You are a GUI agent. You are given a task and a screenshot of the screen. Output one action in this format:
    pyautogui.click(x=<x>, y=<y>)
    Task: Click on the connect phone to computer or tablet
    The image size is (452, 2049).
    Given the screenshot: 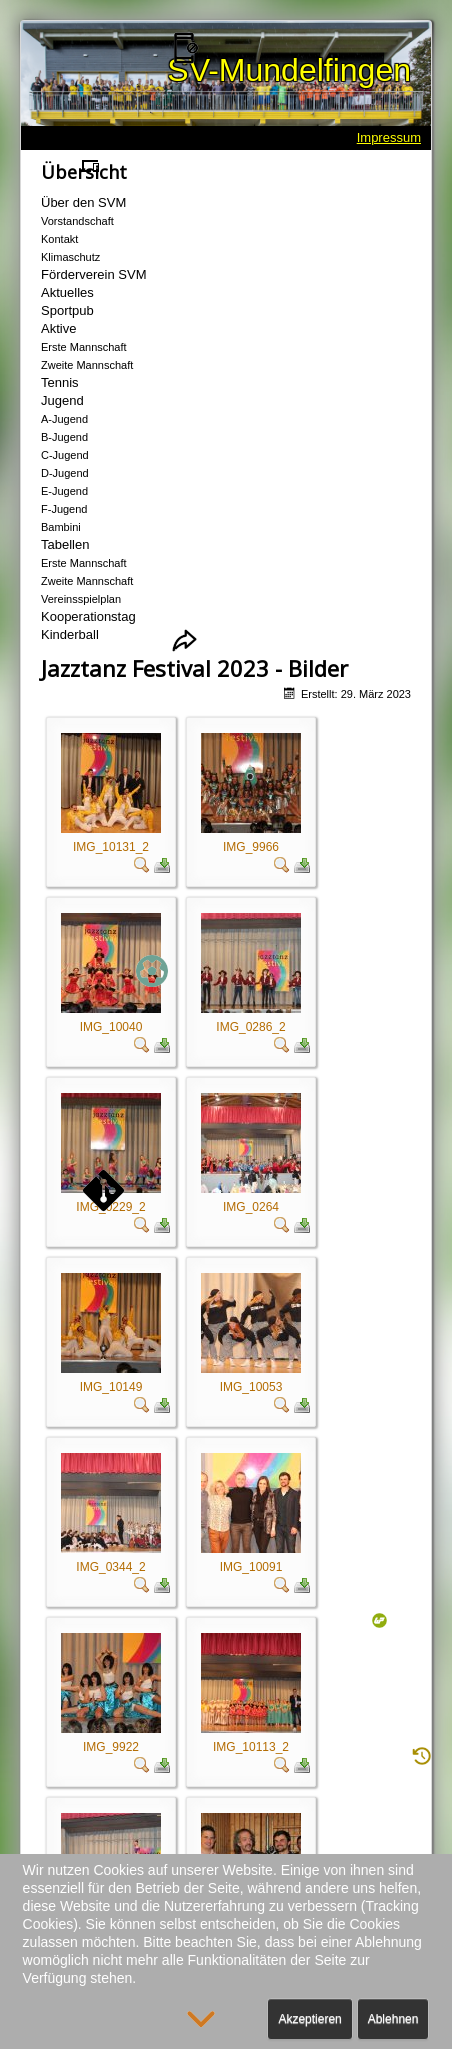 What is the action you would take?
    pyautogui.click(x=90, y=166)
    